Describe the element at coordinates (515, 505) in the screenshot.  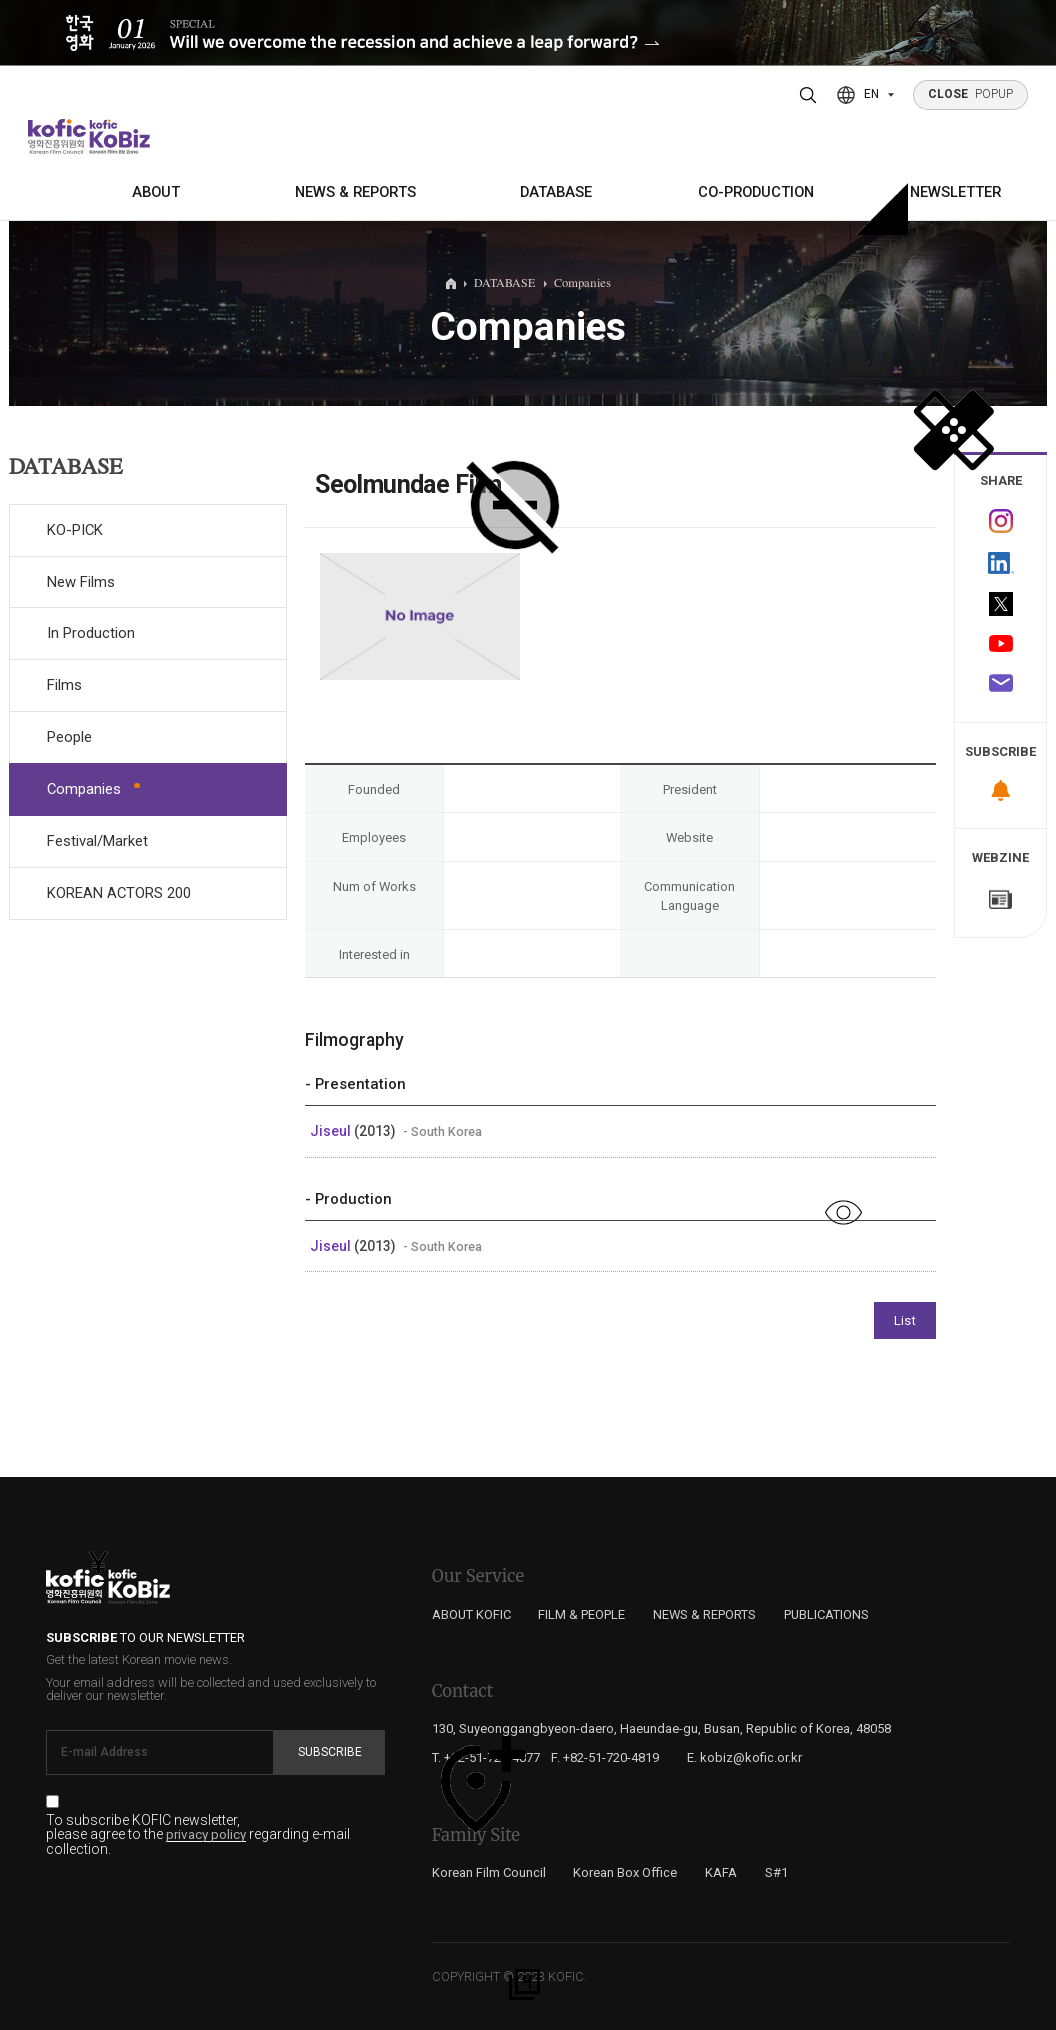
I see `disable do not disturb mode` at that location.